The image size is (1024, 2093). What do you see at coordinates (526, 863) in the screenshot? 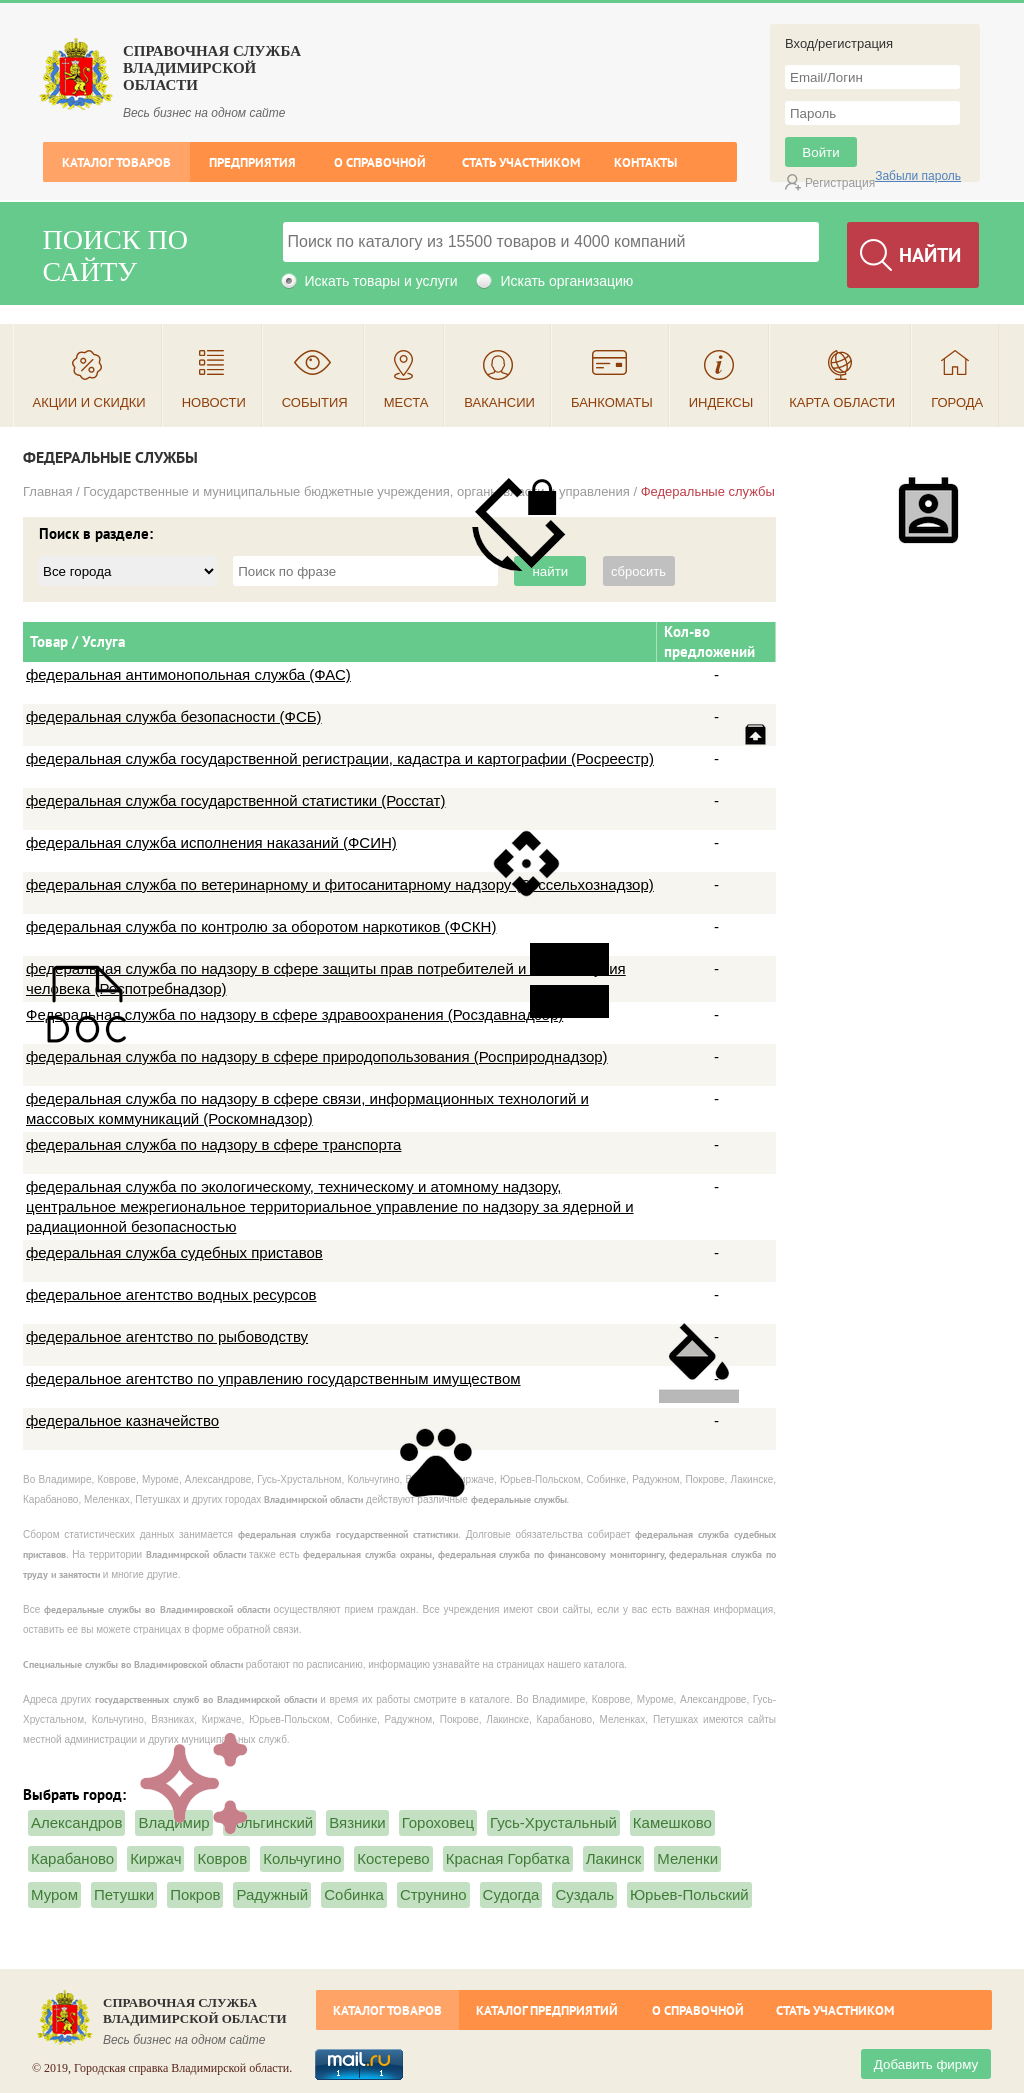
I see `access API settings or integrations` at bounding box center [526, 863].